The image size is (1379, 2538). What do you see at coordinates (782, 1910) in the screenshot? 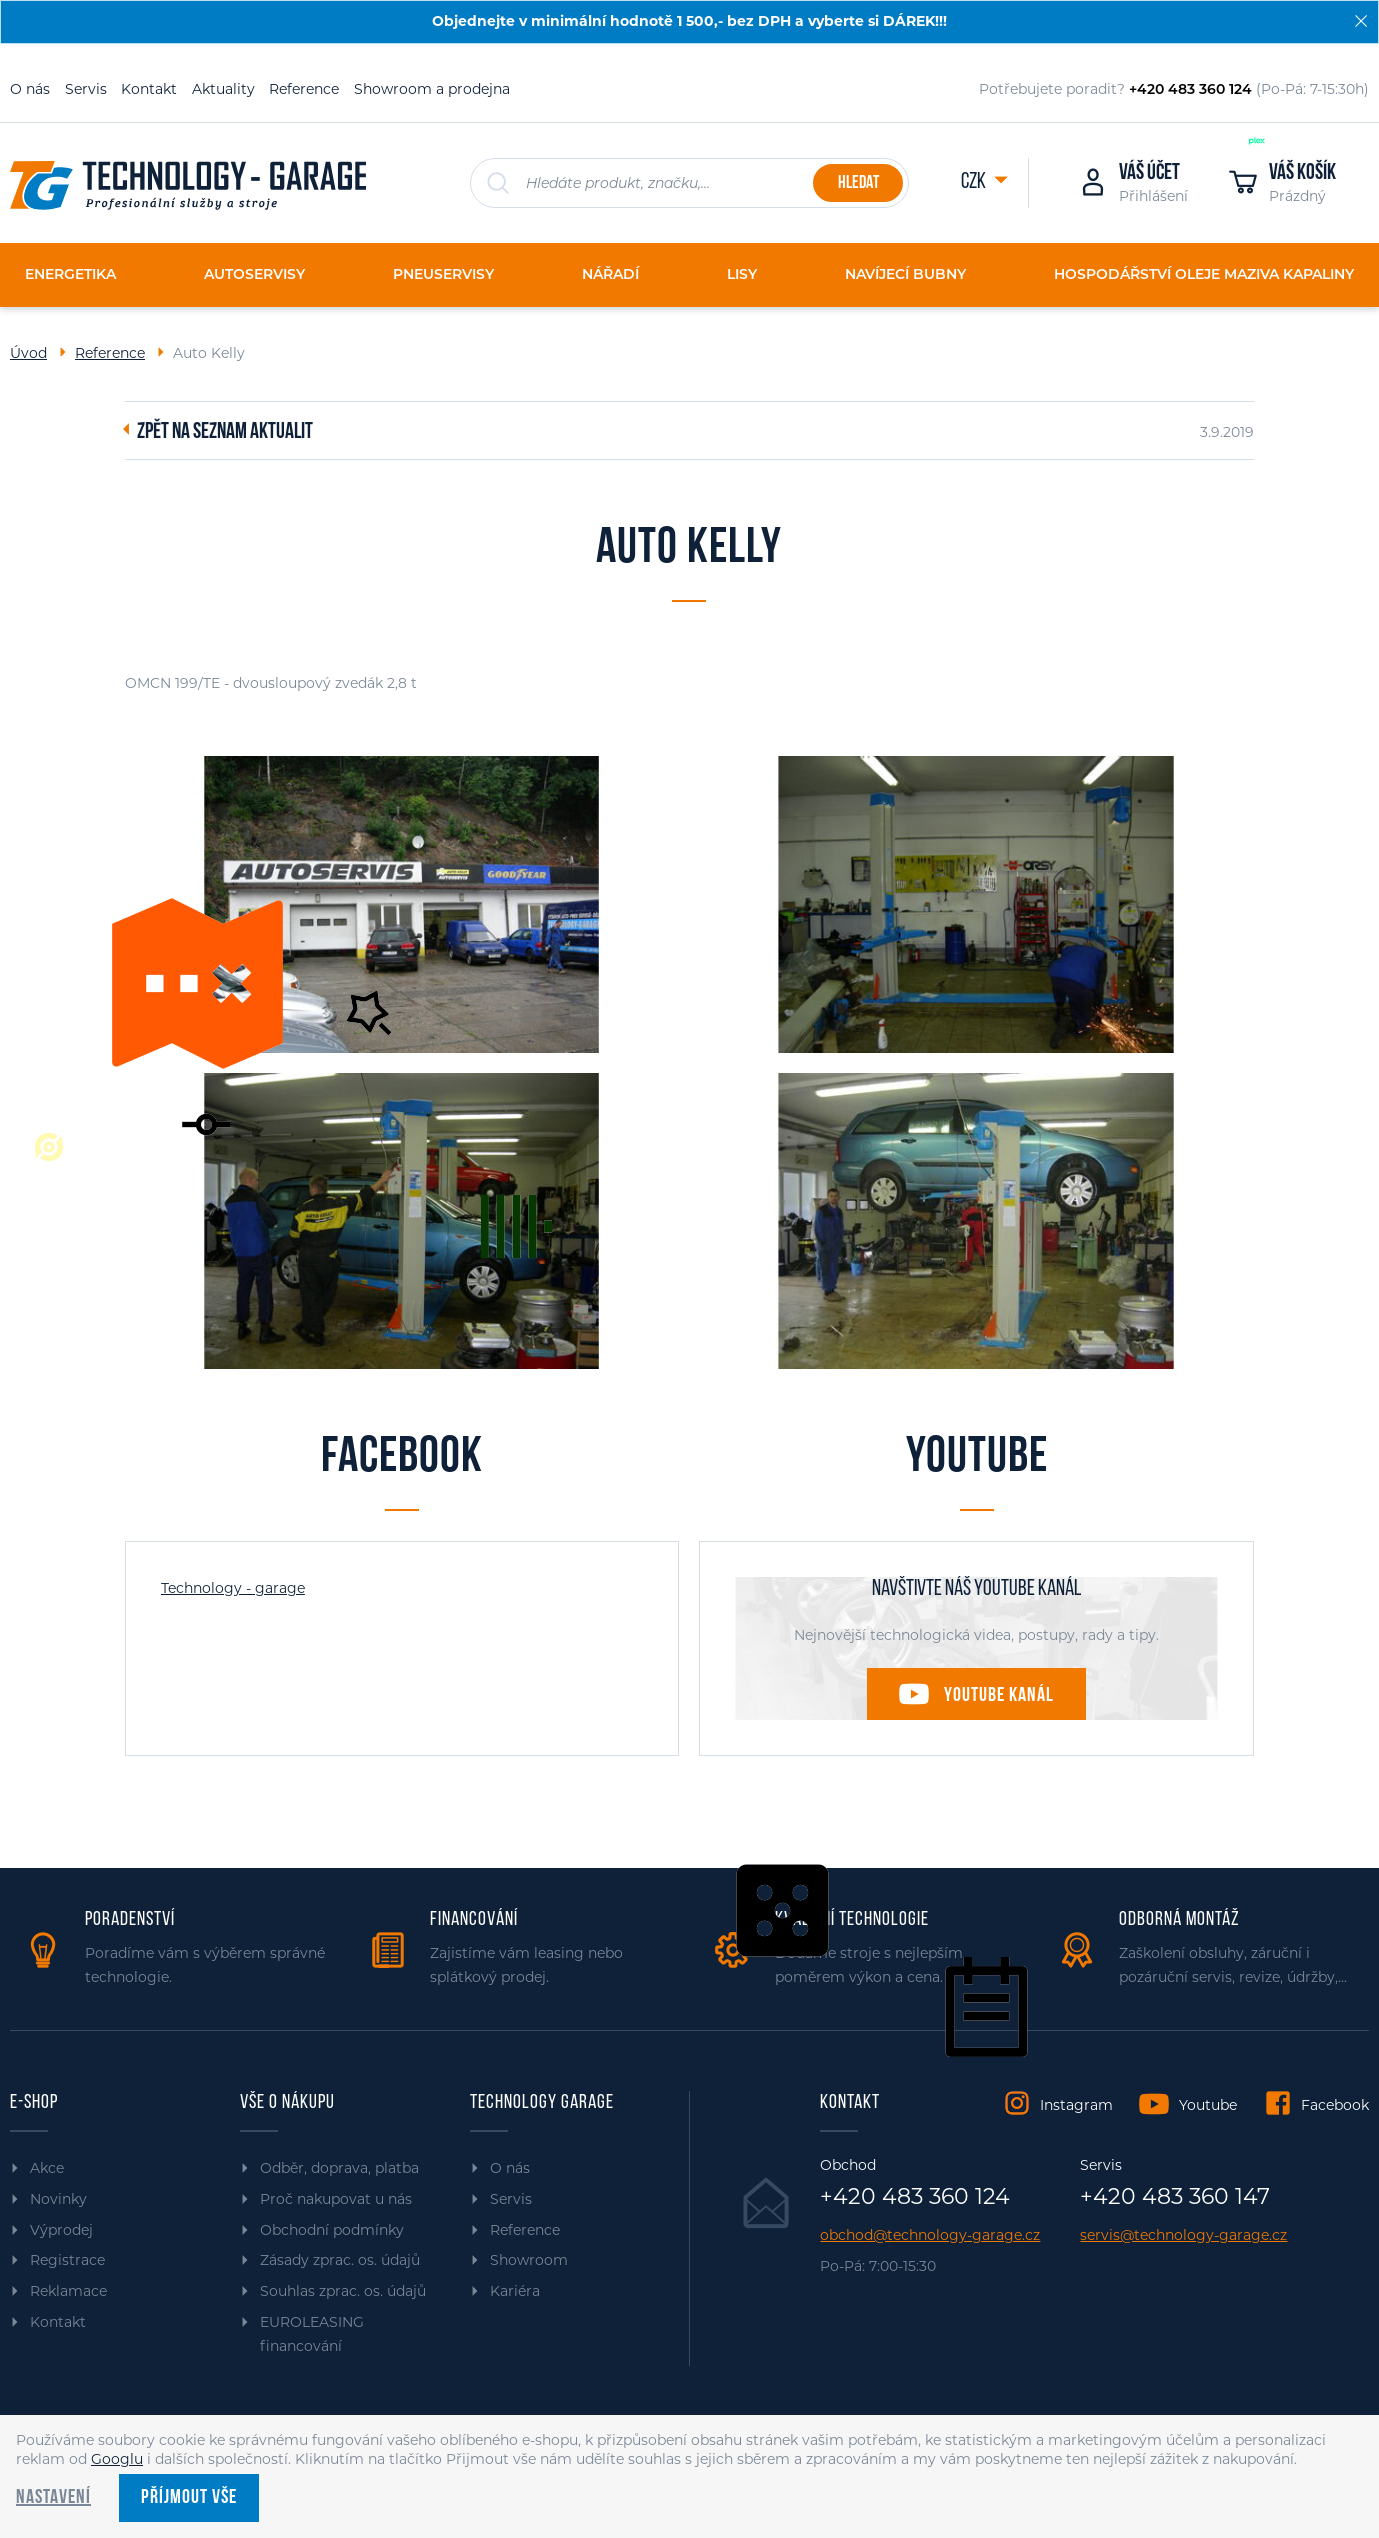
I see `randomize or shuffle content` at bounding box center [782, 1910].